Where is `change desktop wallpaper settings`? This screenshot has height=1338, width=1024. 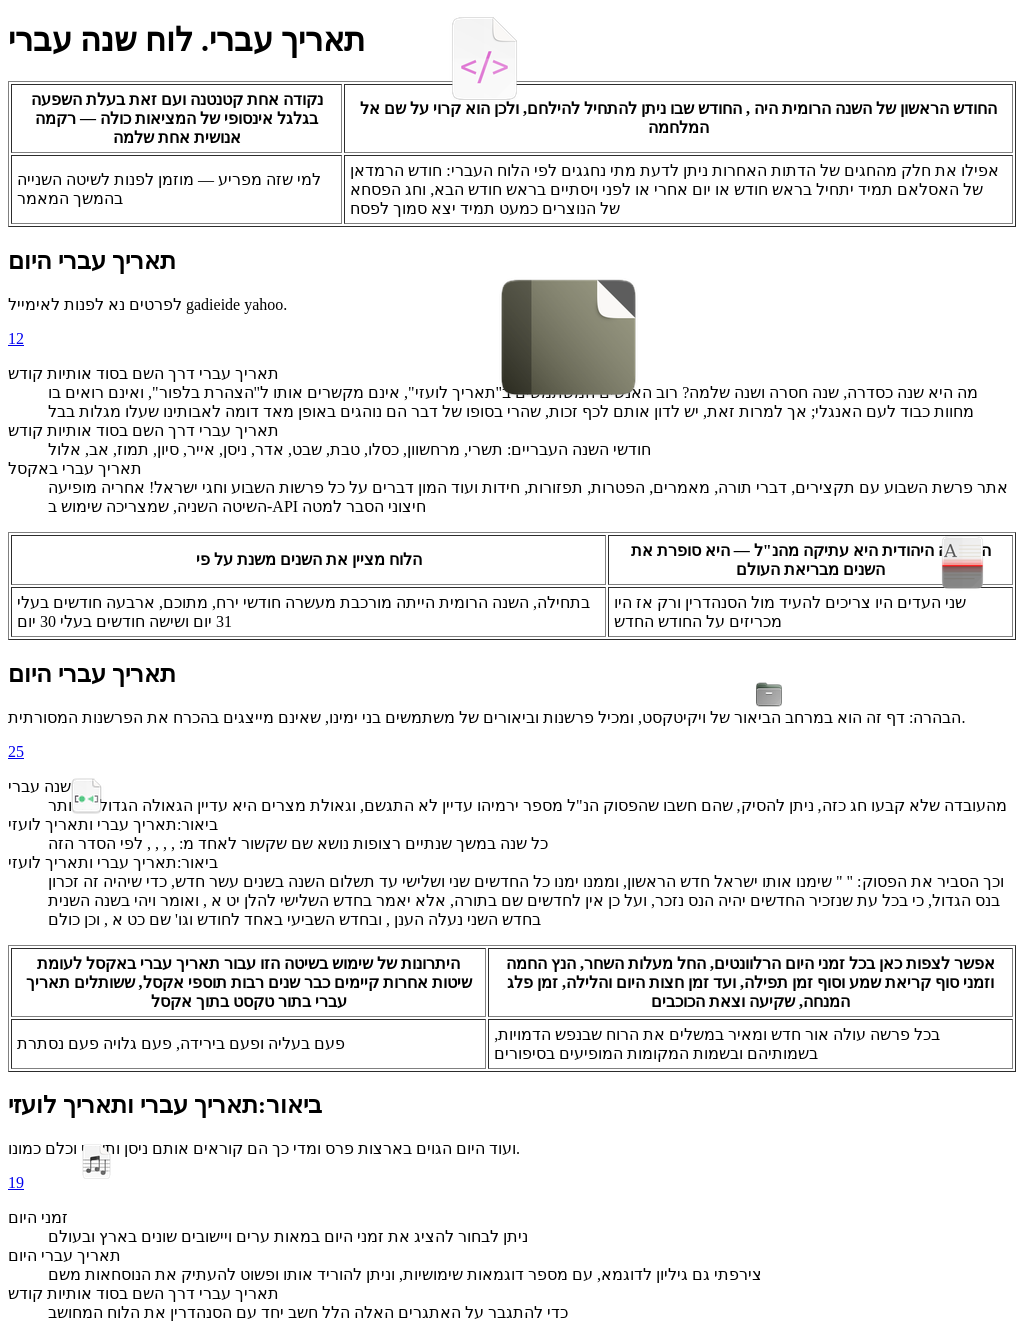
change desktop wallpaper settings is located at coordinates (568, 332).